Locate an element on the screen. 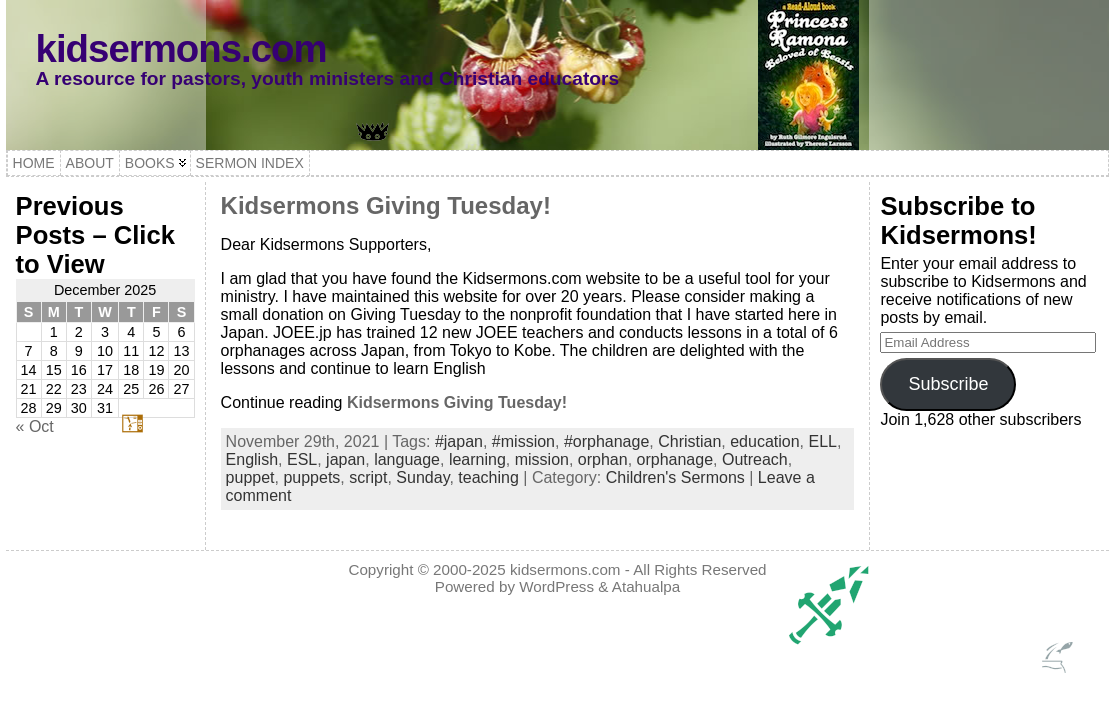  indicates a broken or destroyed weapon is located at coordinates (828, 606).